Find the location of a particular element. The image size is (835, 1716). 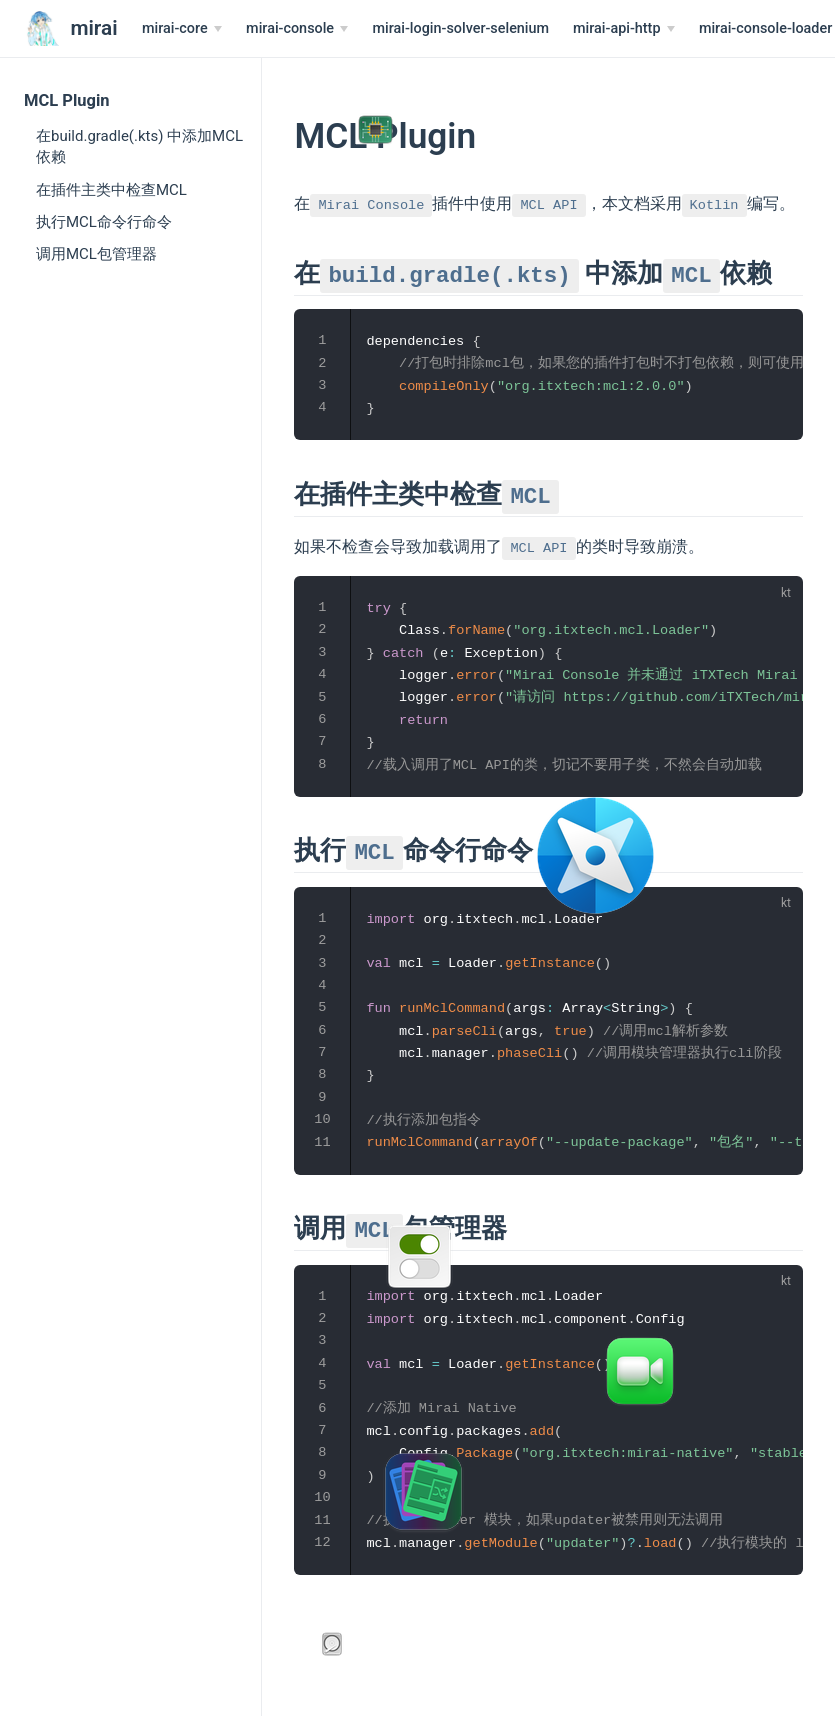

open pdf arranger app is located at coordinates (423, 1491).